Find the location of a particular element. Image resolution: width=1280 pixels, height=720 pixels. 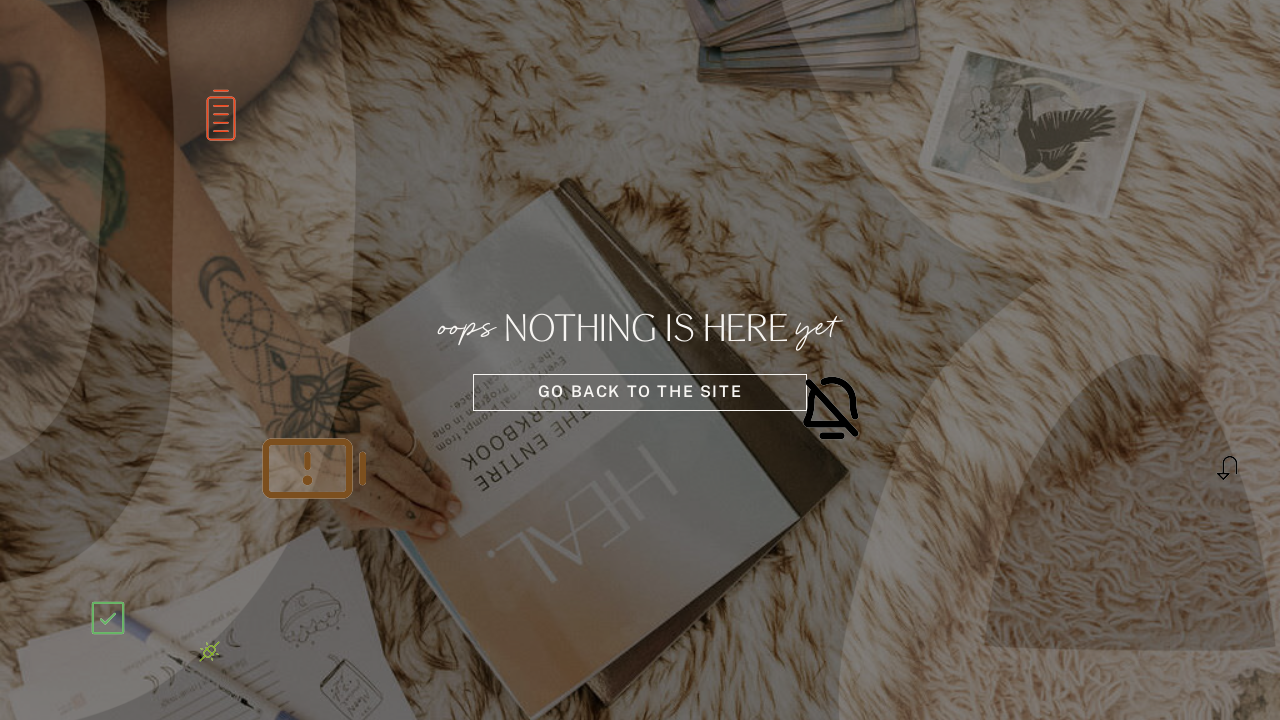

mark a task as complete is located at coordinates (108, 618).